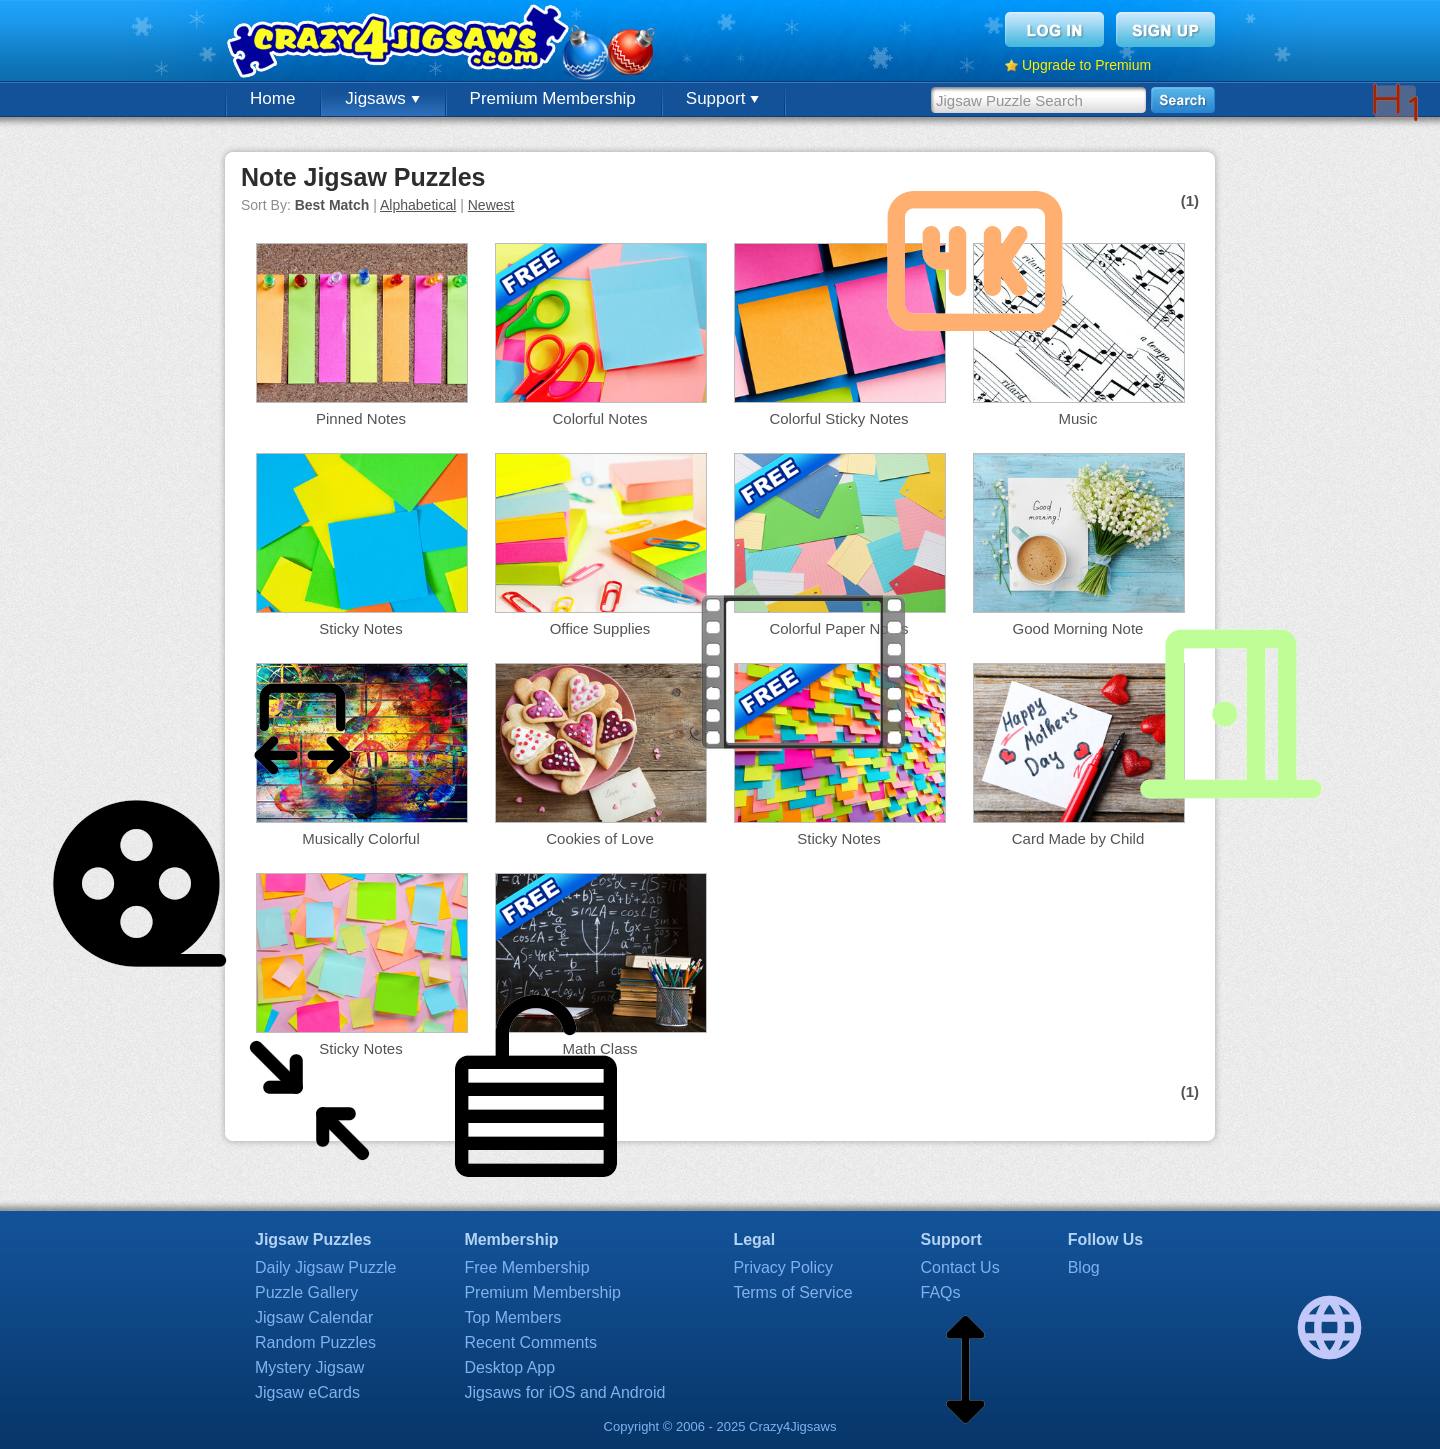  What do you see at coordinates (805, 697) in the screenshot?
I see `view video or film content` at bounding box center [805, 697].